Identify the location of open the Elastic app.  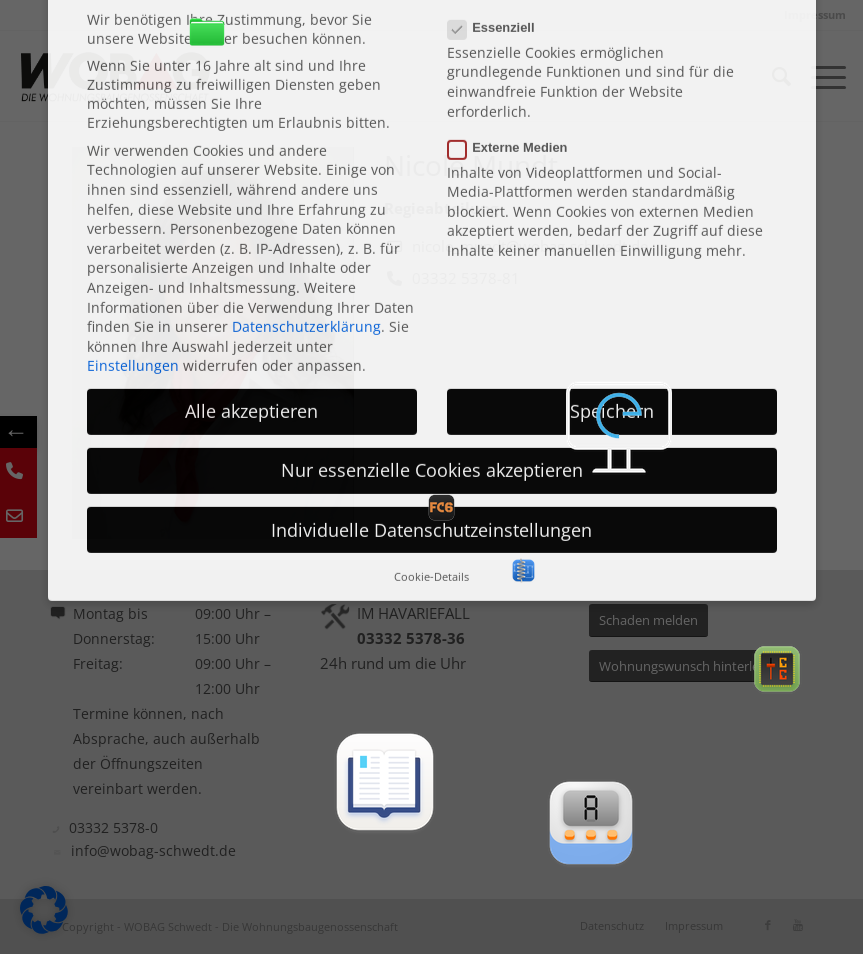
(523, 570).